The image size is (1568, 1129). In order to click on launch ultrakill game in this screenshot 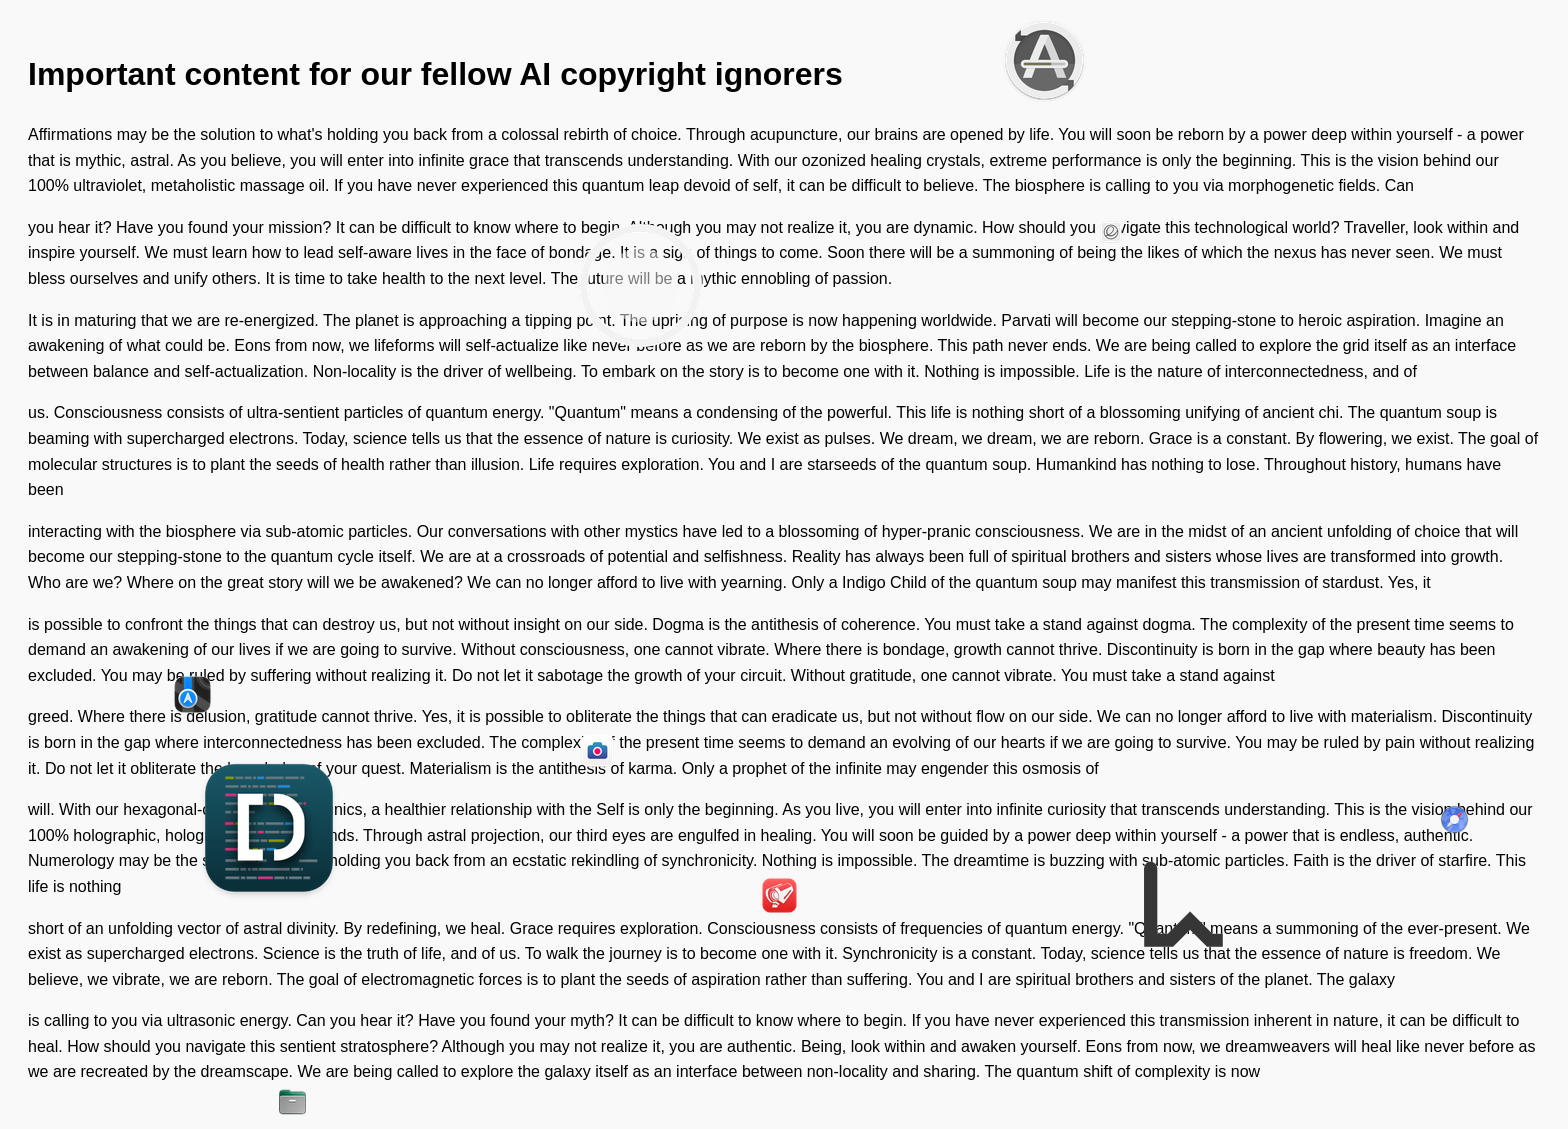, I will do `click(779, 895)`.